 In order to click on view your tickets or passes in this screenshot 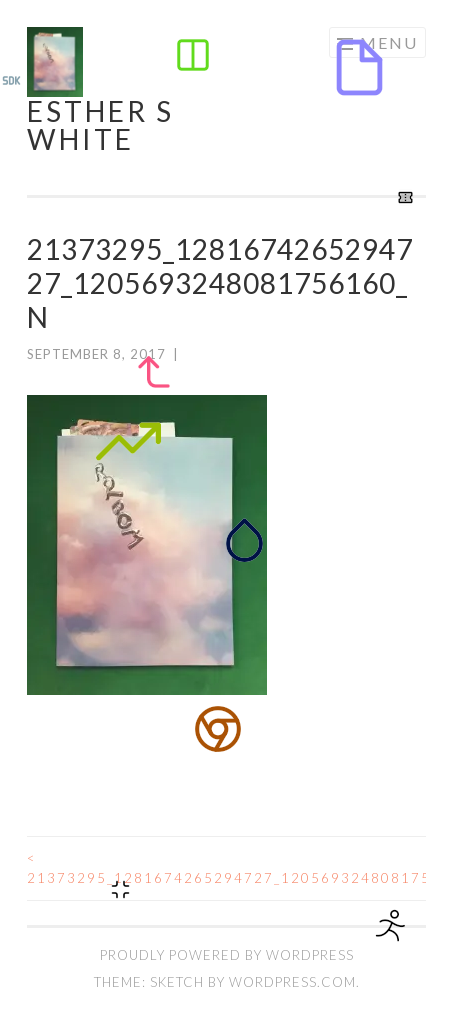, I will do `click(405, 197)`.